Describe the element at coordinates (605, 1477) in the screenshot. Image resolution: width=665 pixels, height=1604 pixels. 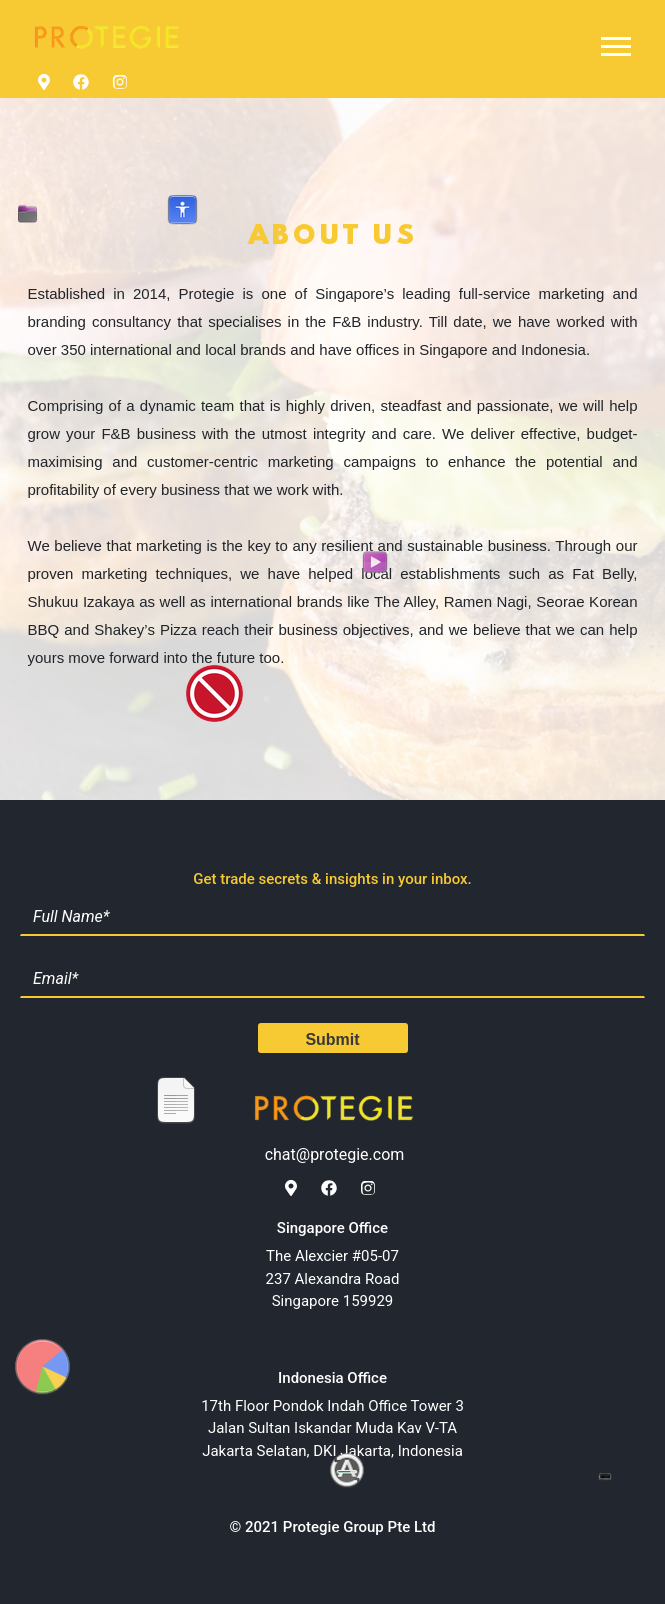
I see `apple tv device in connected devices list` at that location.